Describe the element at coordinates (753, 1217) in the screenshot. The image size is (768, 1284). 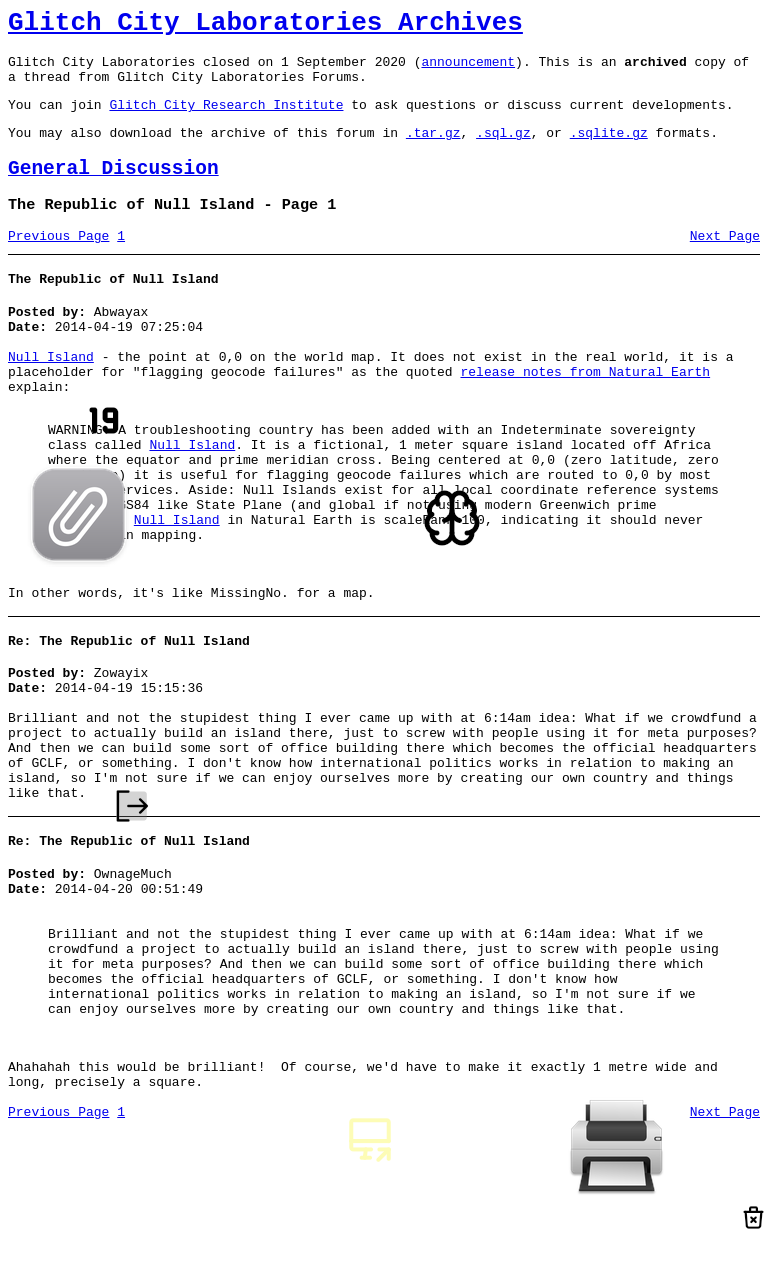
I see `permanently delete an item` at that location.